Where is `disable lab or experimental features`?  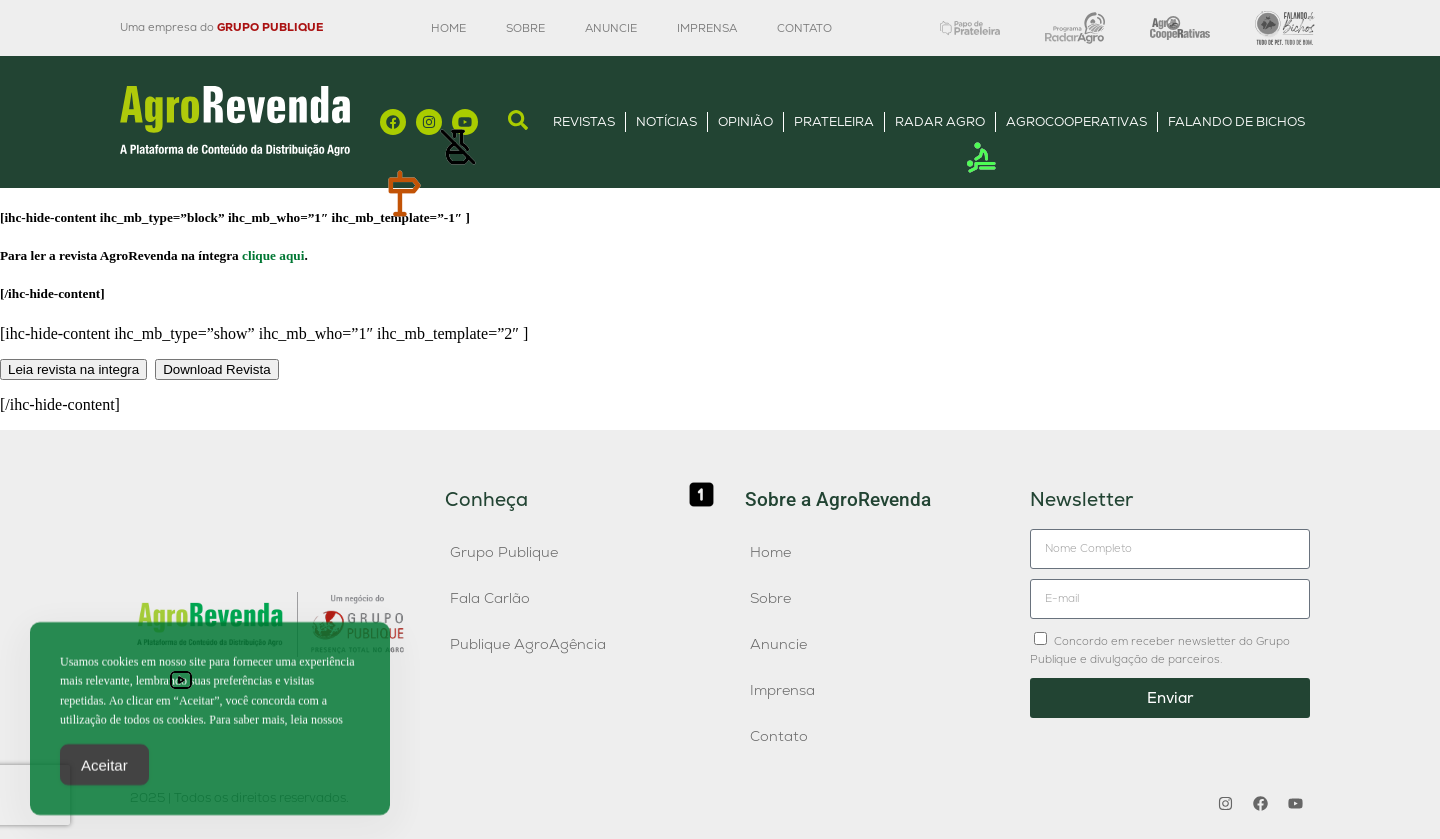 disable lab or experimental features is located at coordinates (458, 147).